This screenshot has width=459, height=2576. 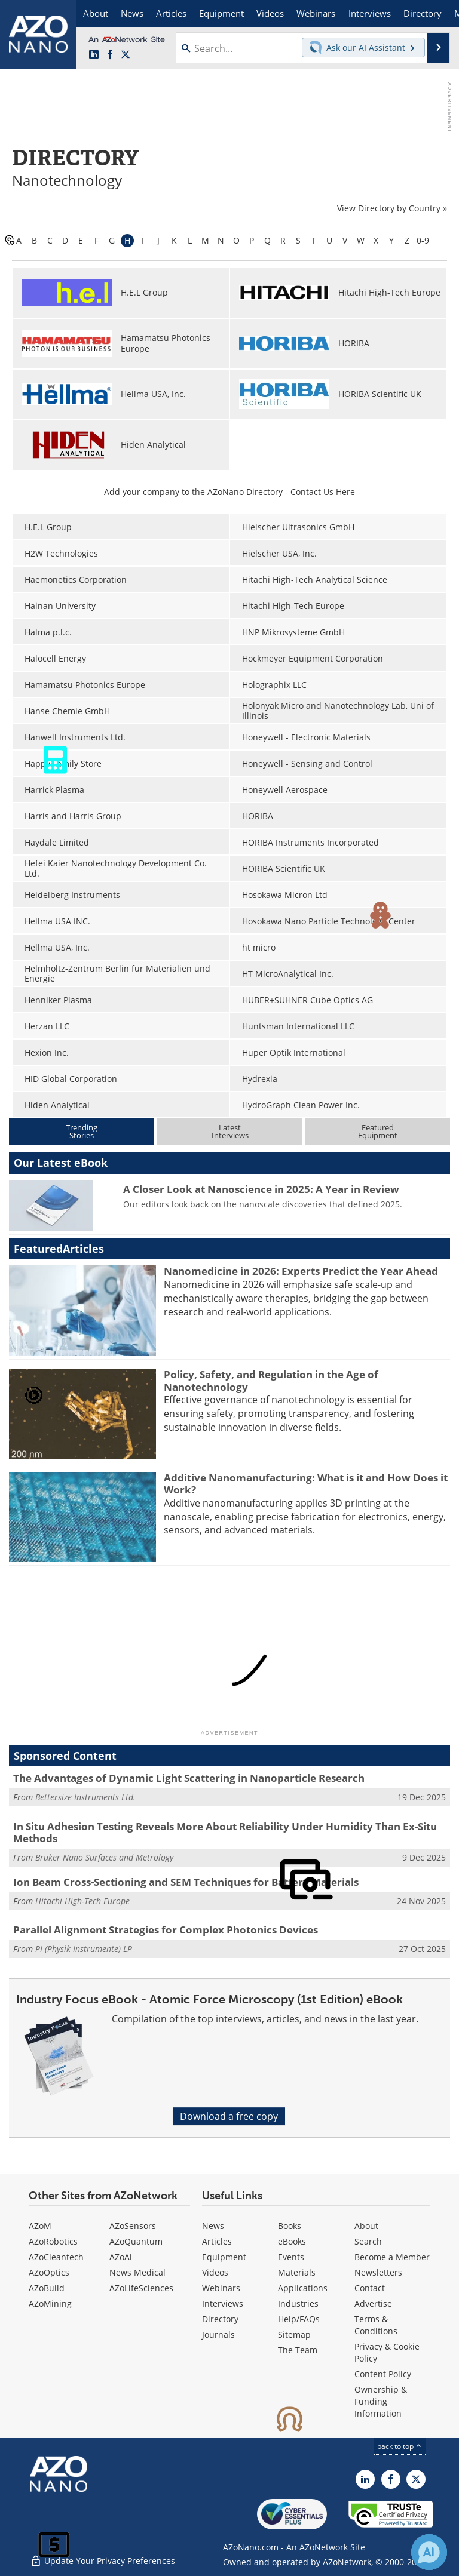 What do you see at coordinates (33, 1395) in the screenshot?
I see `enable motion photos capture` at bounding box center [33, 1395].